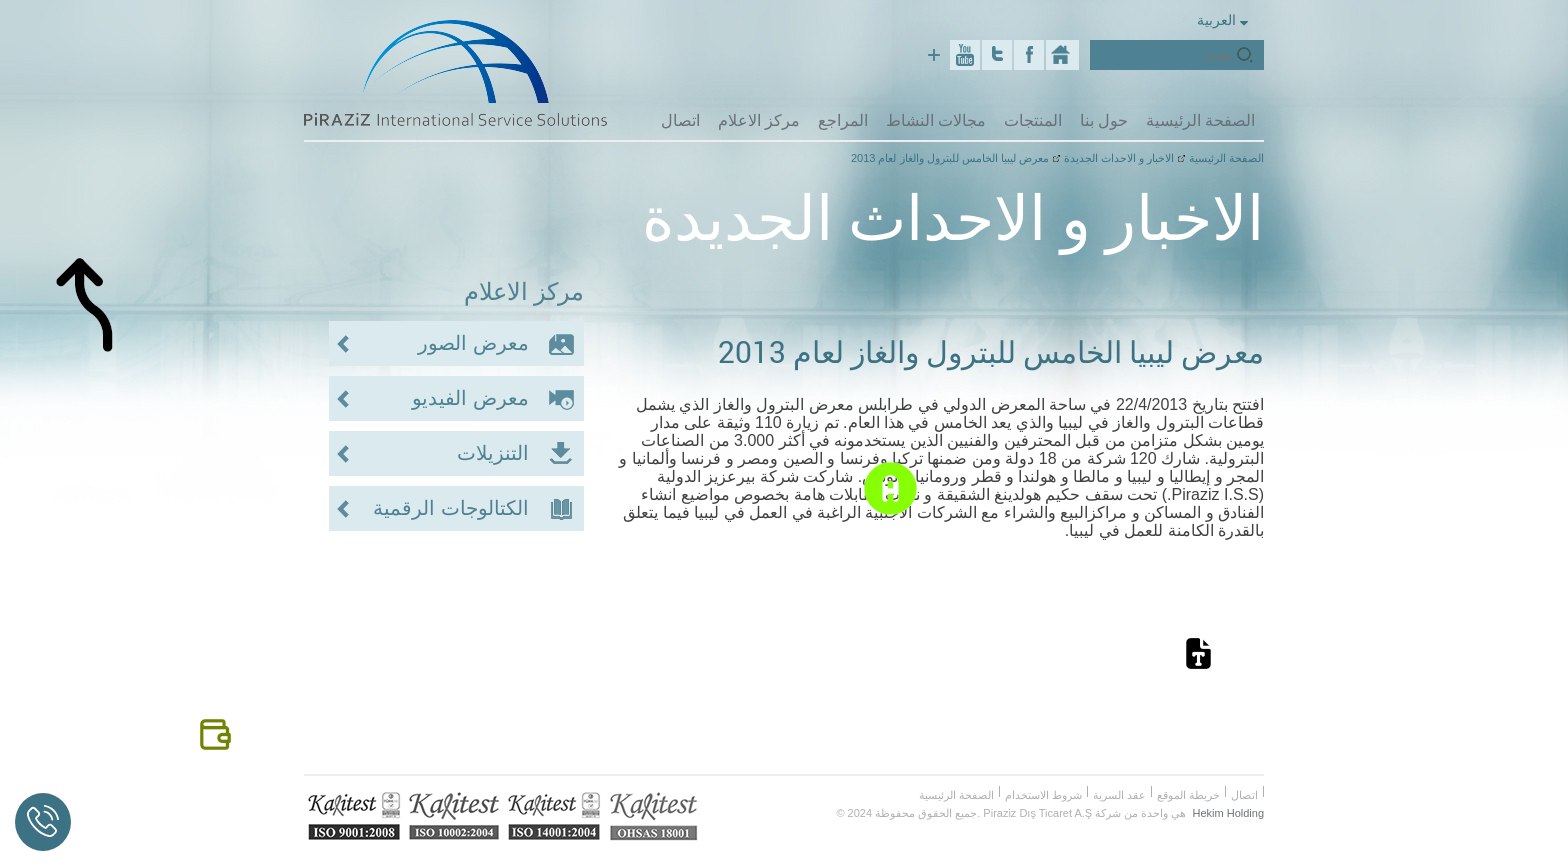  Describe the element at coordinates (1198, 653) in the screenshot. I see `open a text or typography file` at that location.